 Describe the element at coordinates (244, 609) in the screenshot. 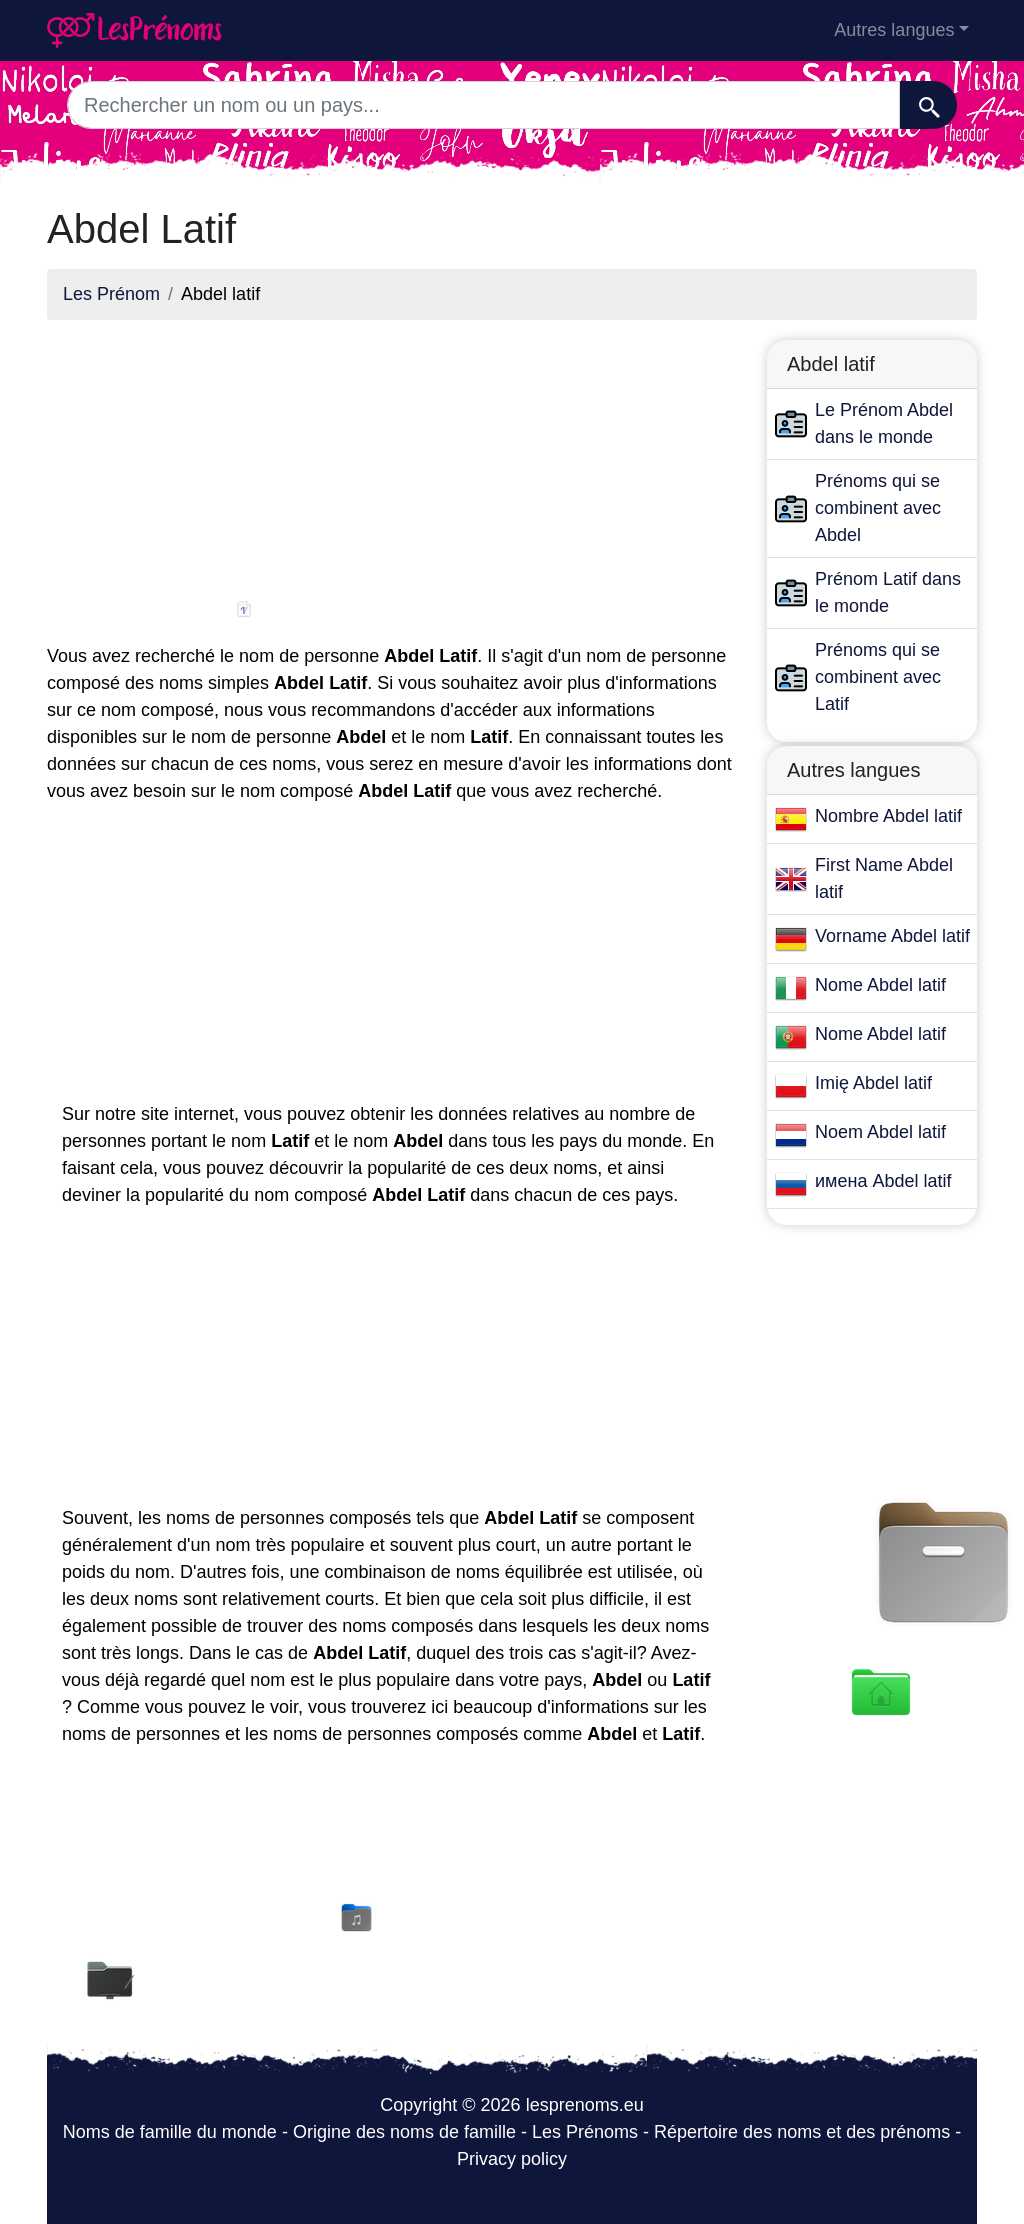

I see `indicates a Vala programming language source file` at that location.